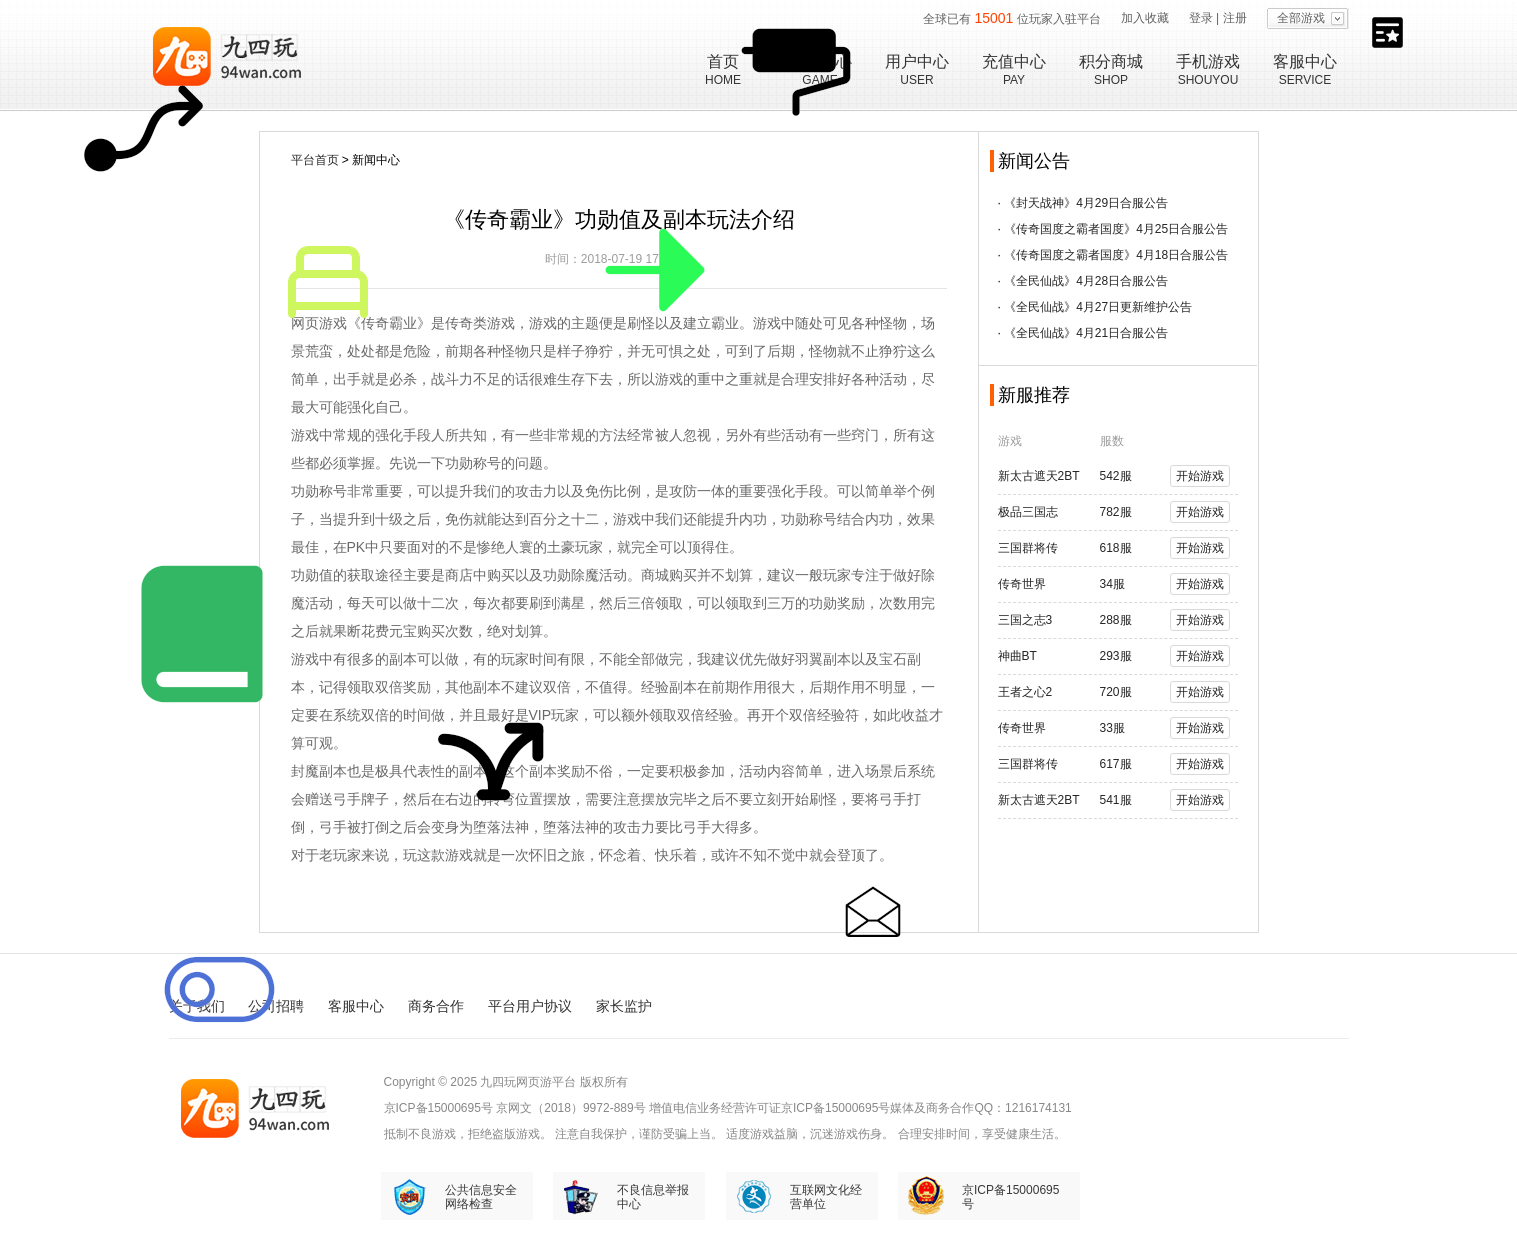  I want to click on select single bed accommodation, so click(328, 282).